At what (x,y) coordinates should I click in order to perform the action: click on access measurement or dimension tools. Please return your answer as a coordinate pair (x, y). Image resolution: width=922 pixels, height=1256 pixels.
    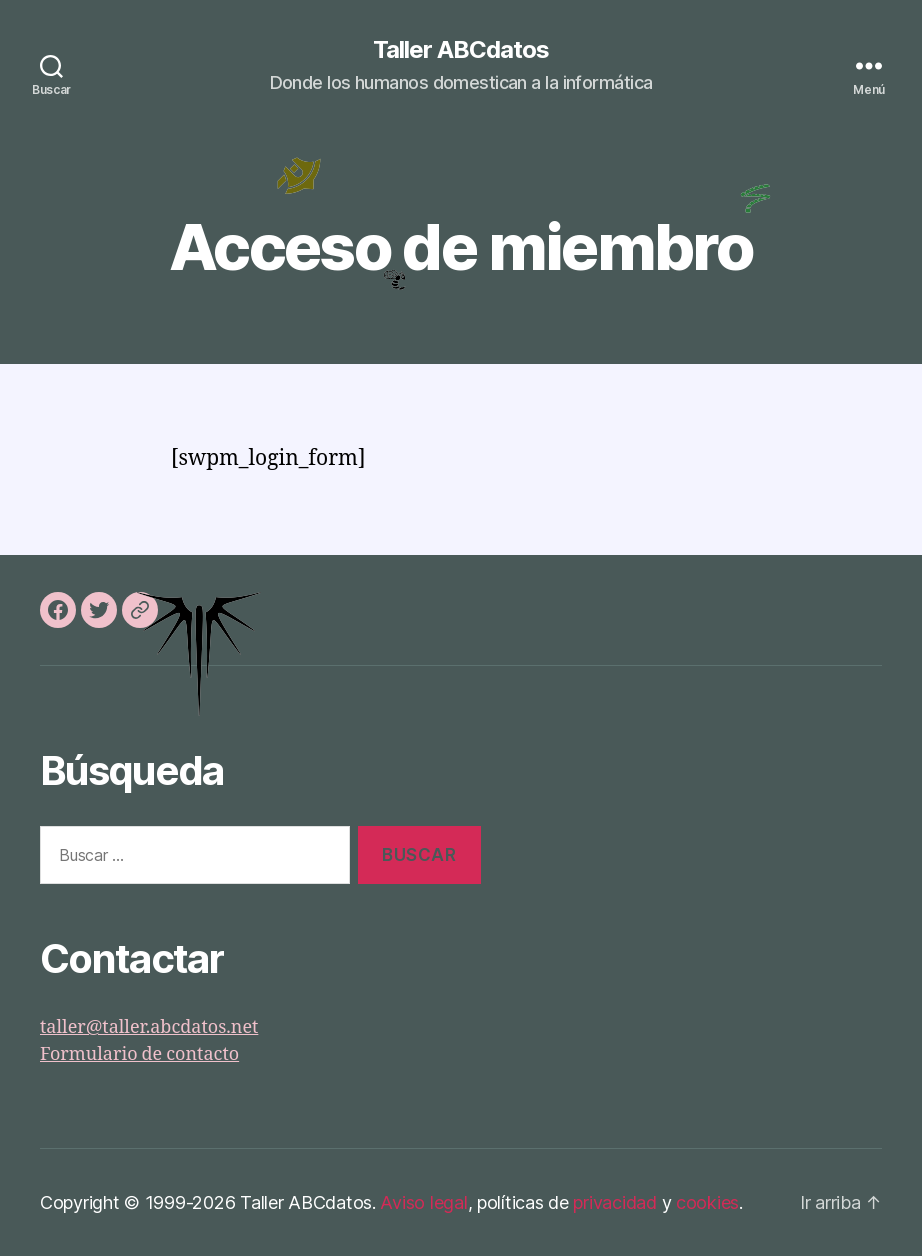
    Looking at the image, I should click on (755, 198).